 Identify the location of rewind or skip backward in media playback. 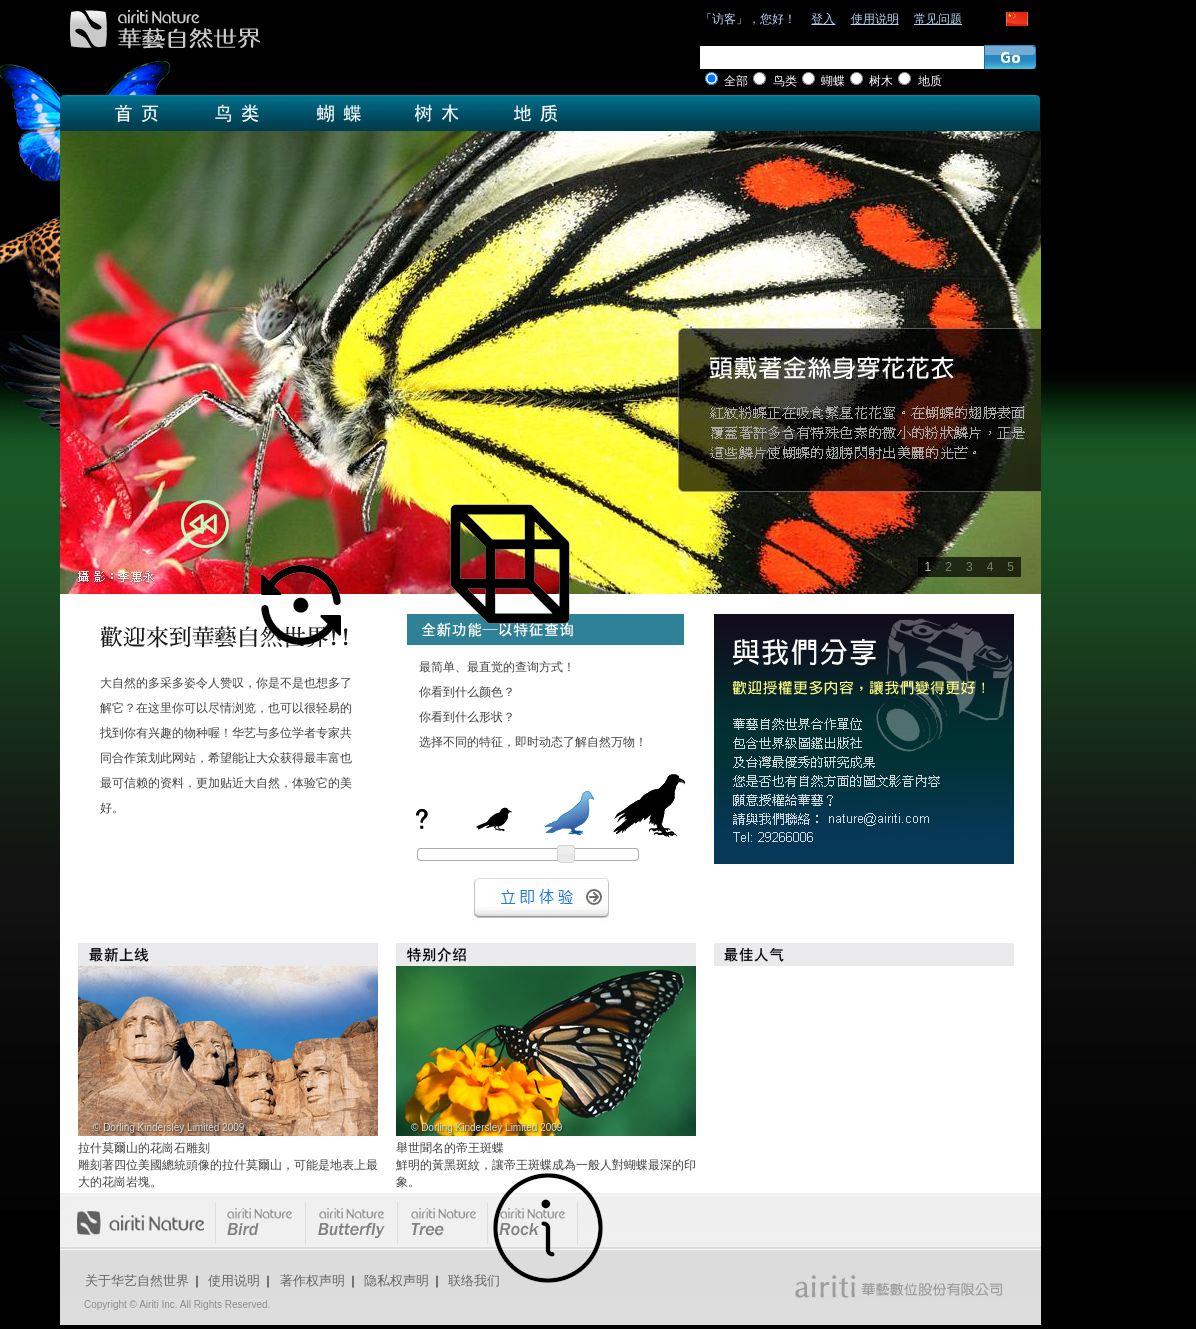
(205, 524).